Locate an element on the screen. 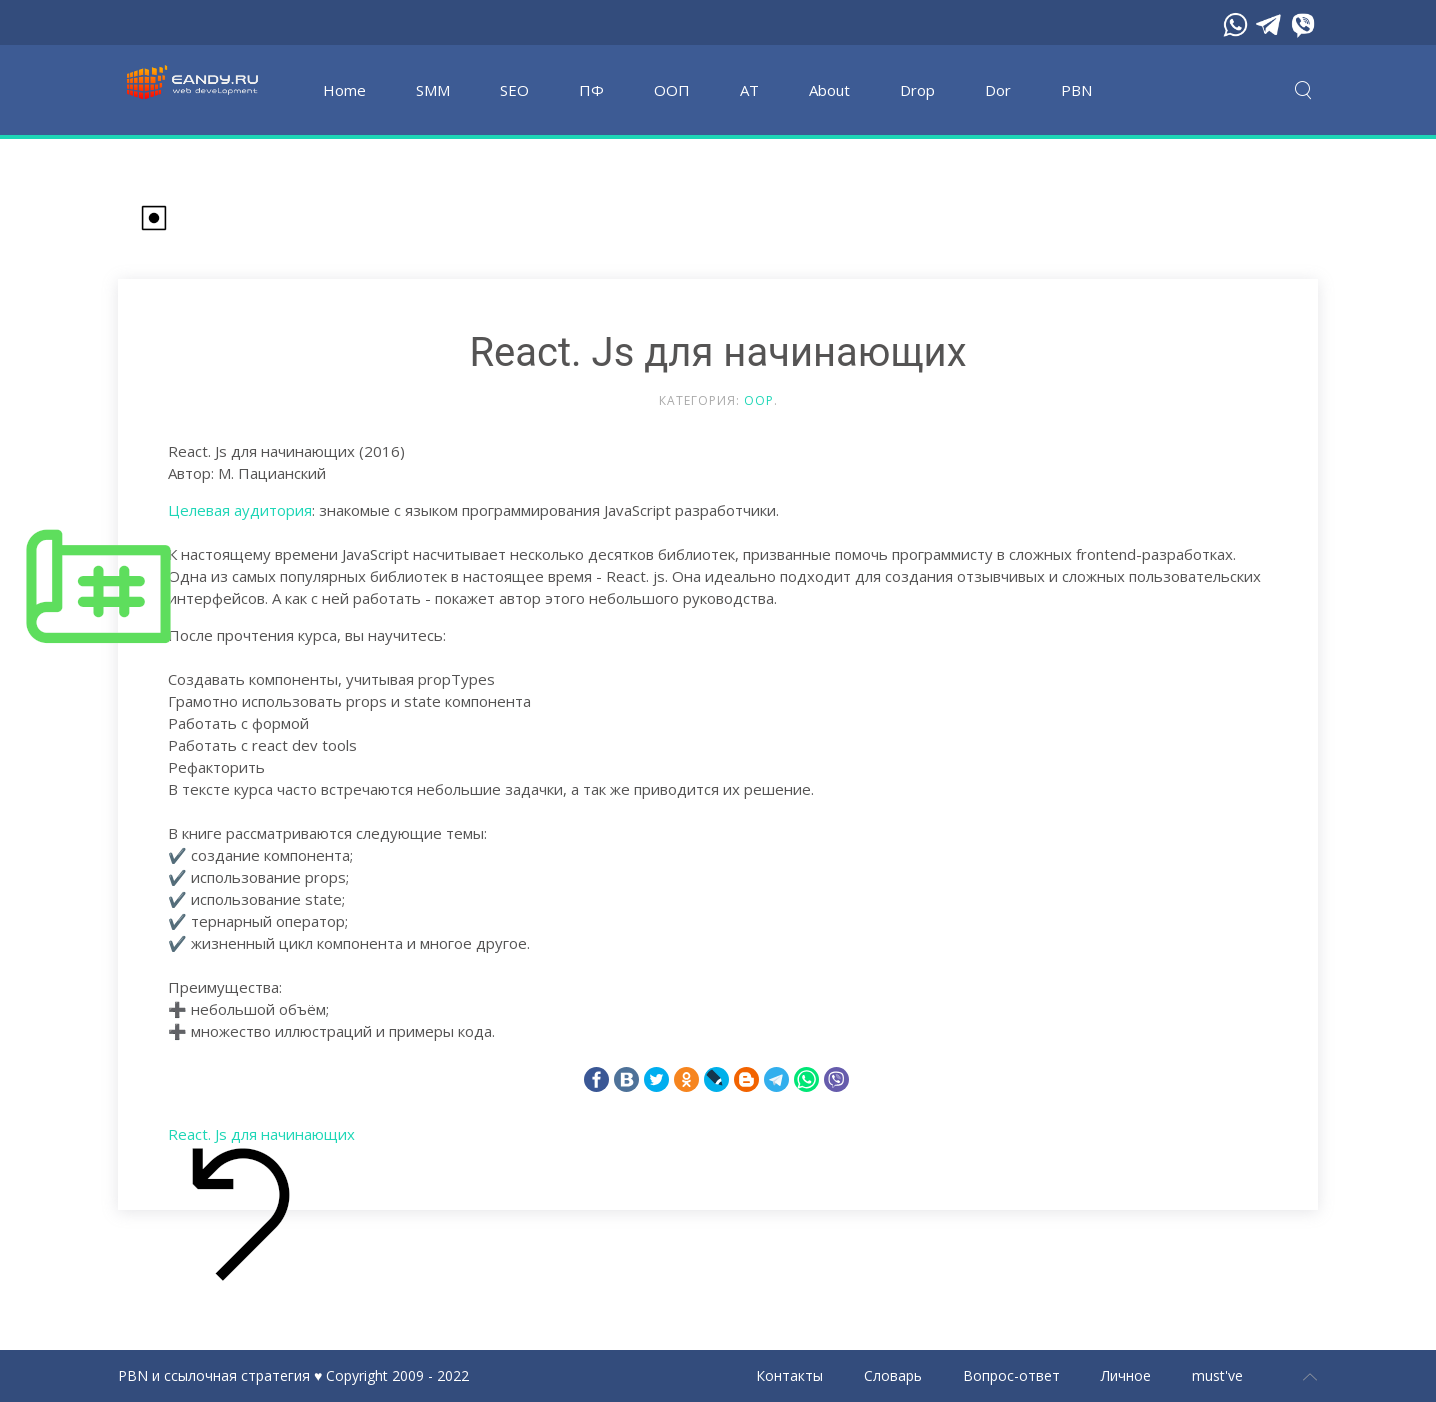 This screenshot has height=1402, width=1436. discard changes and revert to previous state is located at coordinates (238, 1209).